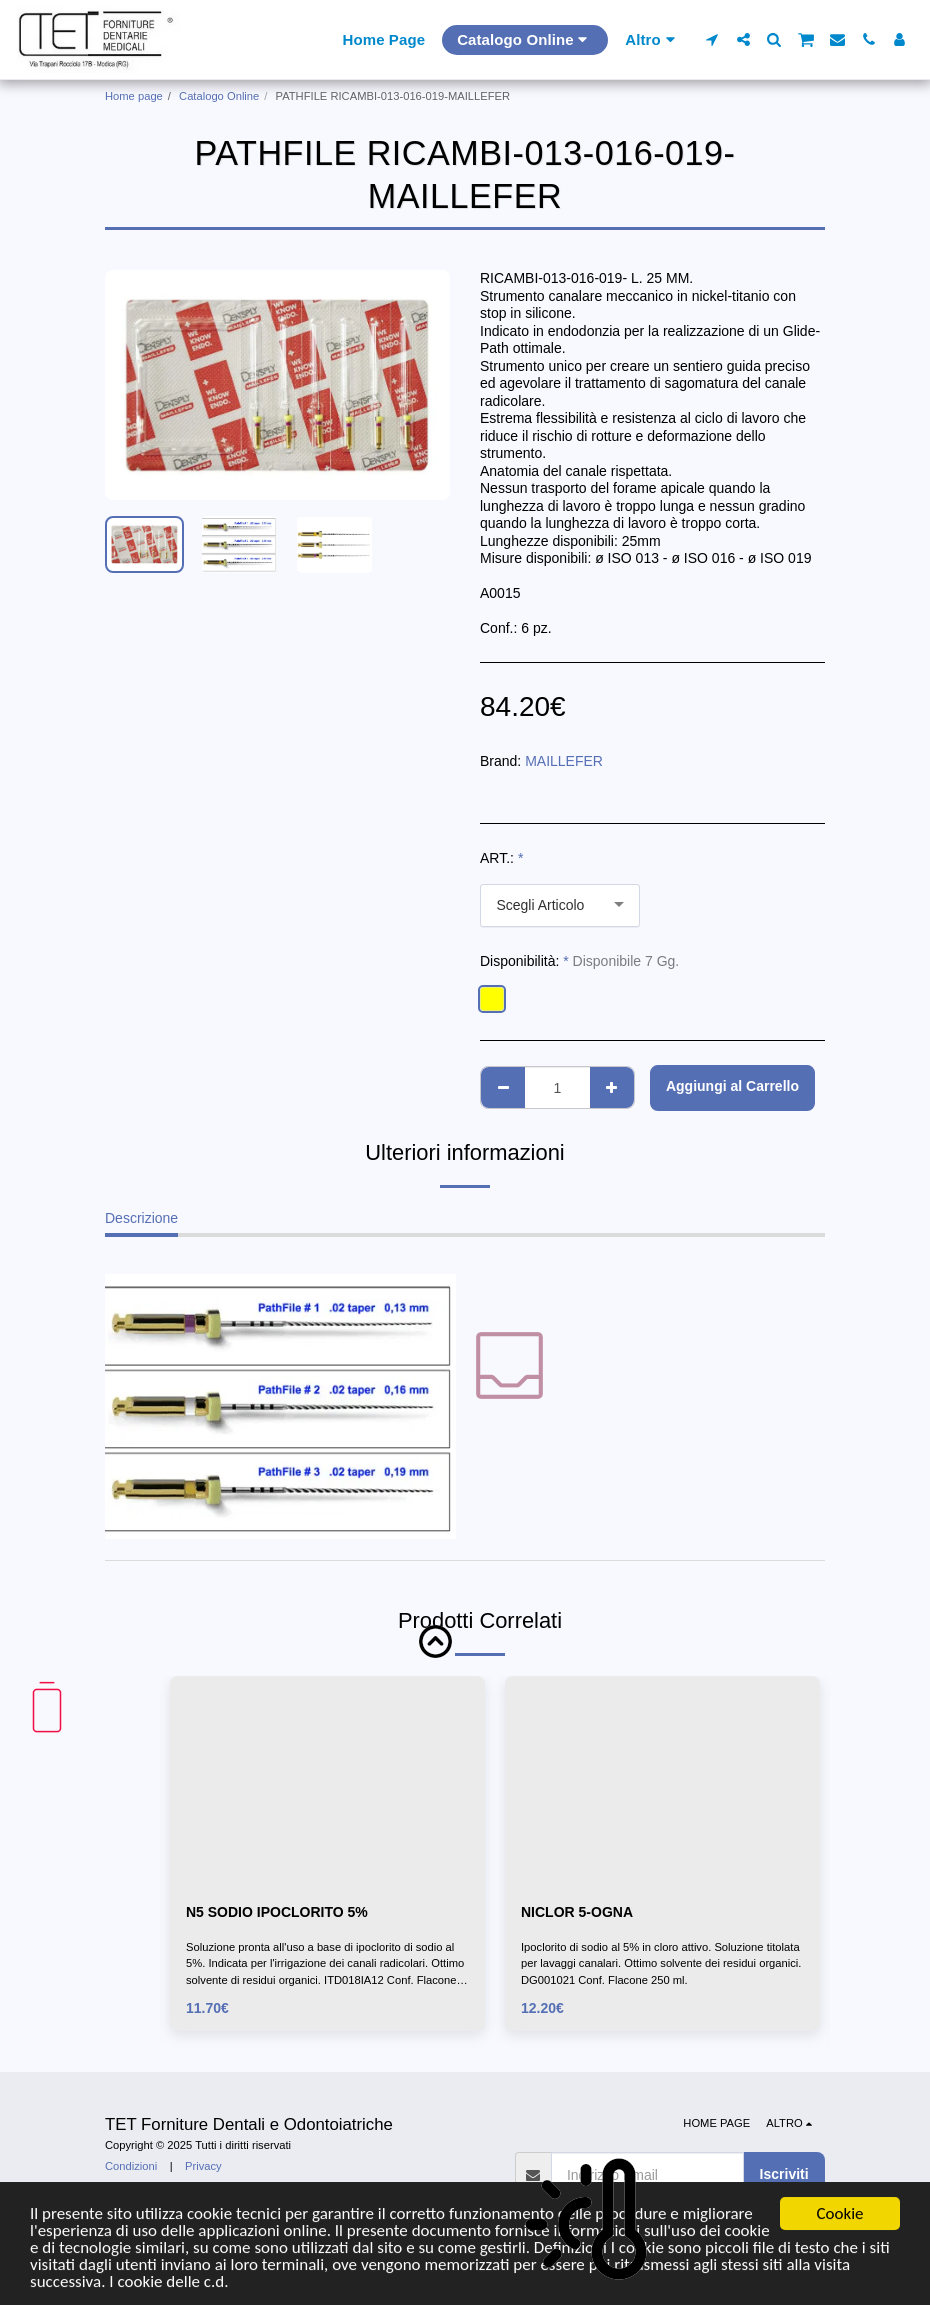  Describe the element at coordinates (47, 1708) in the screenshot. I see `indicates battery is completely drained` at that location.